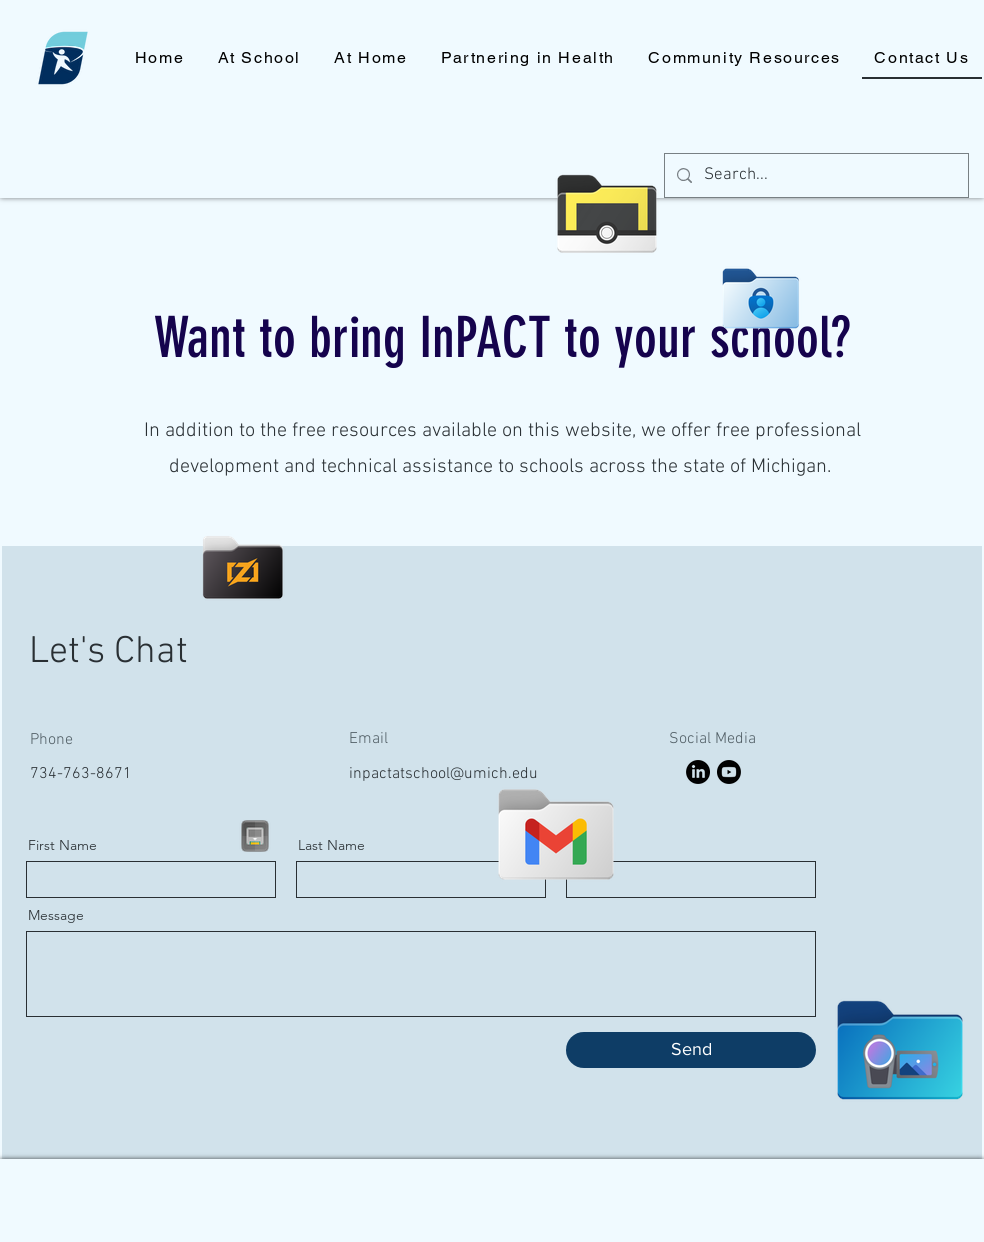 The width and height of the screenshot is (984, 1242). What do you see at coordinates (760, 300) in the screenshot?
I see `folder containing microsoft authenticator app data` at bounding box center [760, 300].